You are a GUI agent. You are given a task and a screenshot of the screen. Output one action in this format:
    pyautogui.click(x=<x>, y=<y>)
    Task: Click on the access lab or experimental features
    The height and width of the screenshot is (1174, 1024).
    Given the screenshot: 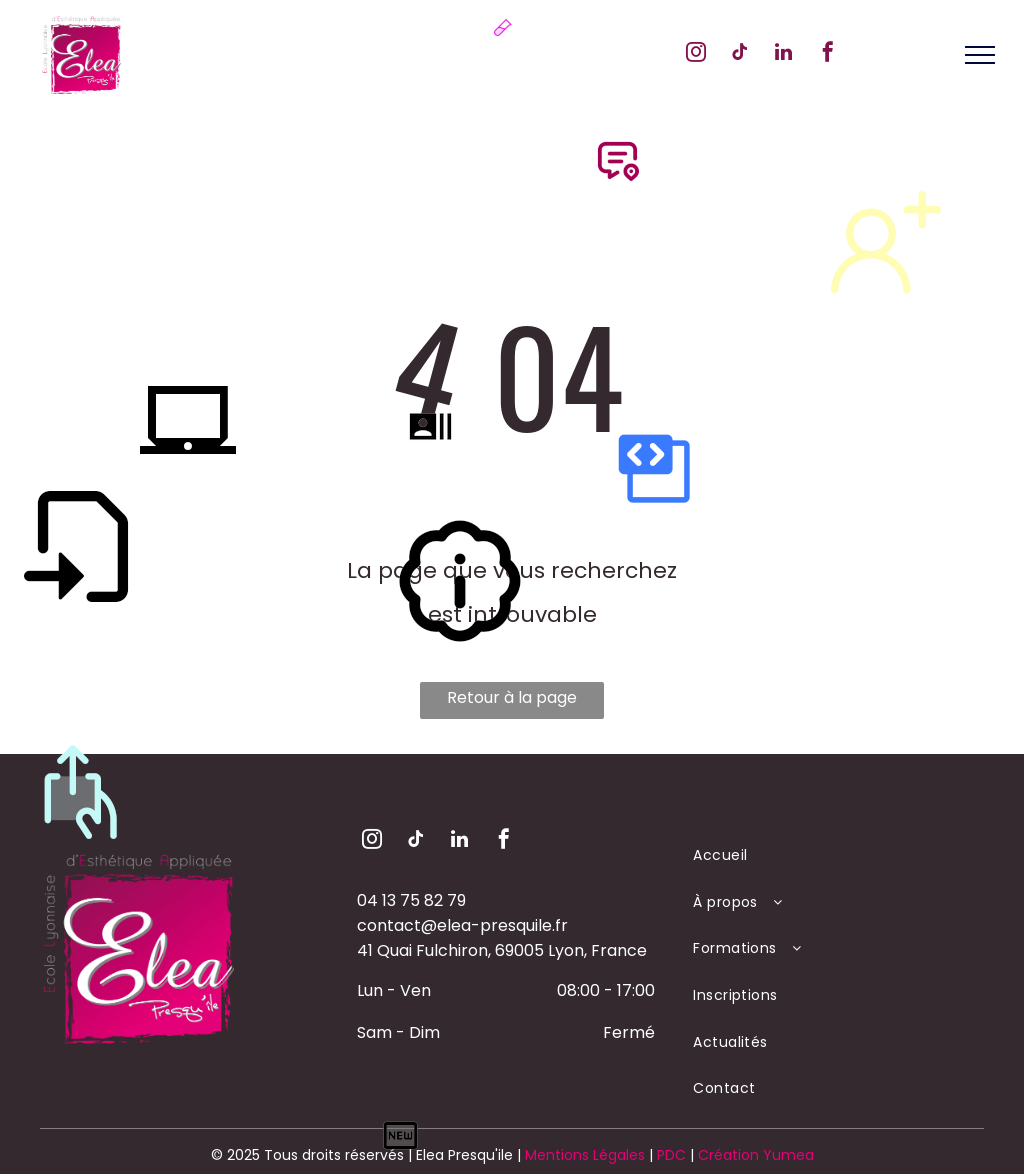 What is the action you would take?
    pyautogui.click(x=502, y=27)
    